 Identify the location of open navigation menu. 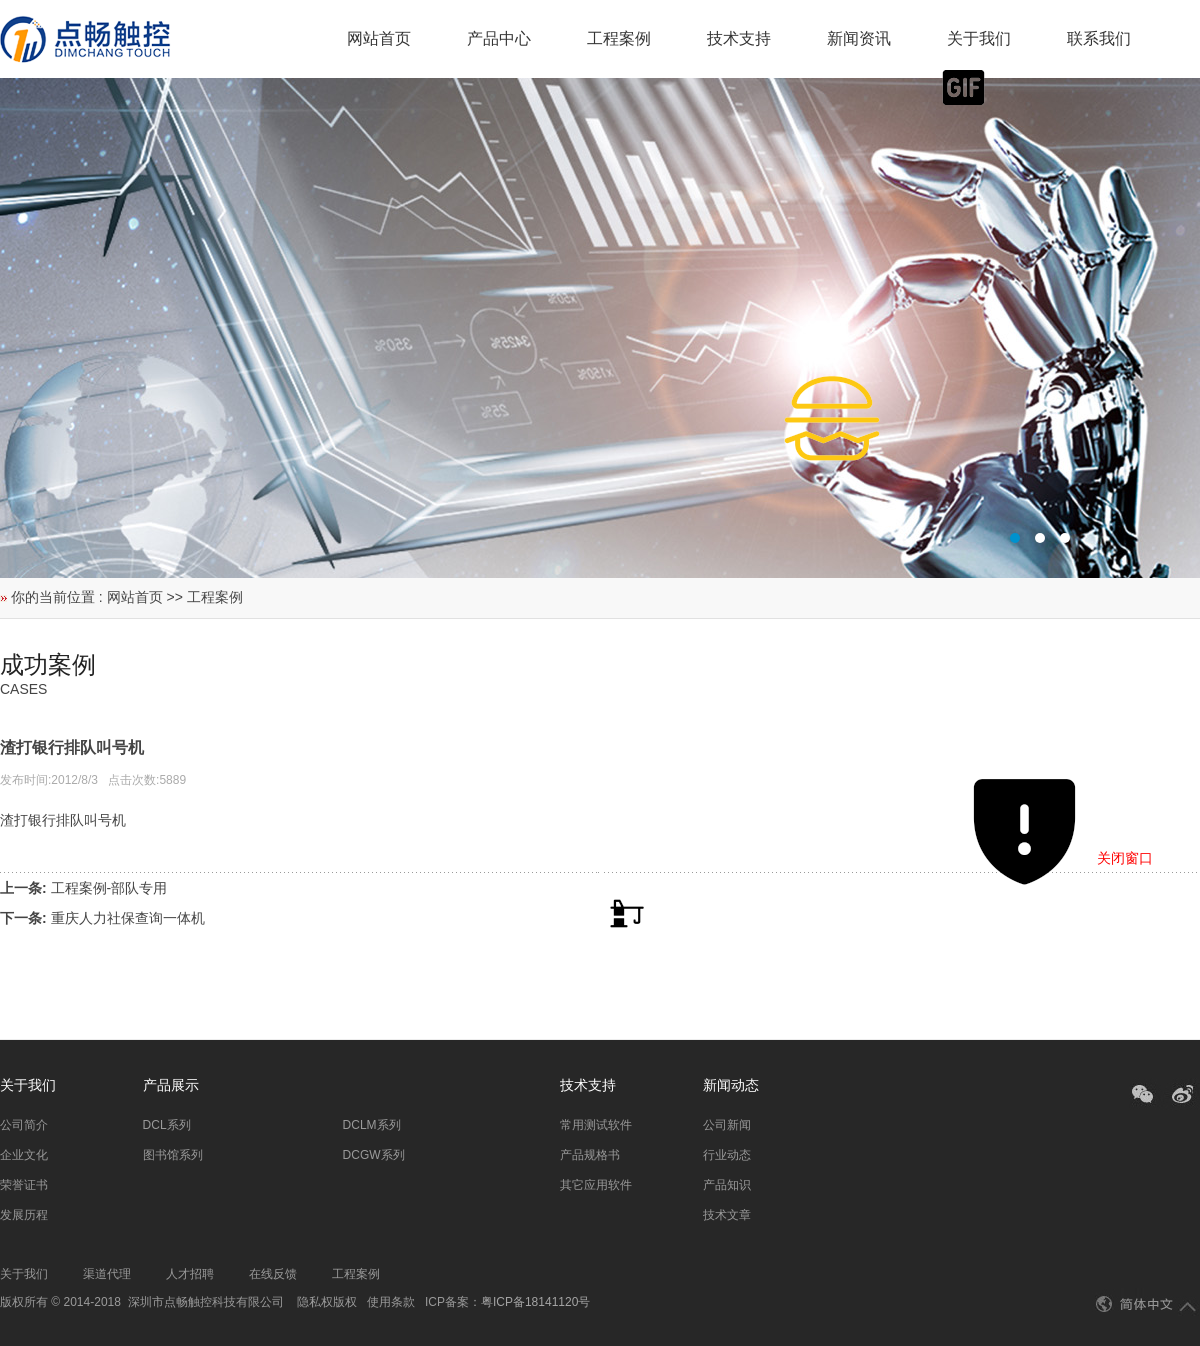
(832, 420).